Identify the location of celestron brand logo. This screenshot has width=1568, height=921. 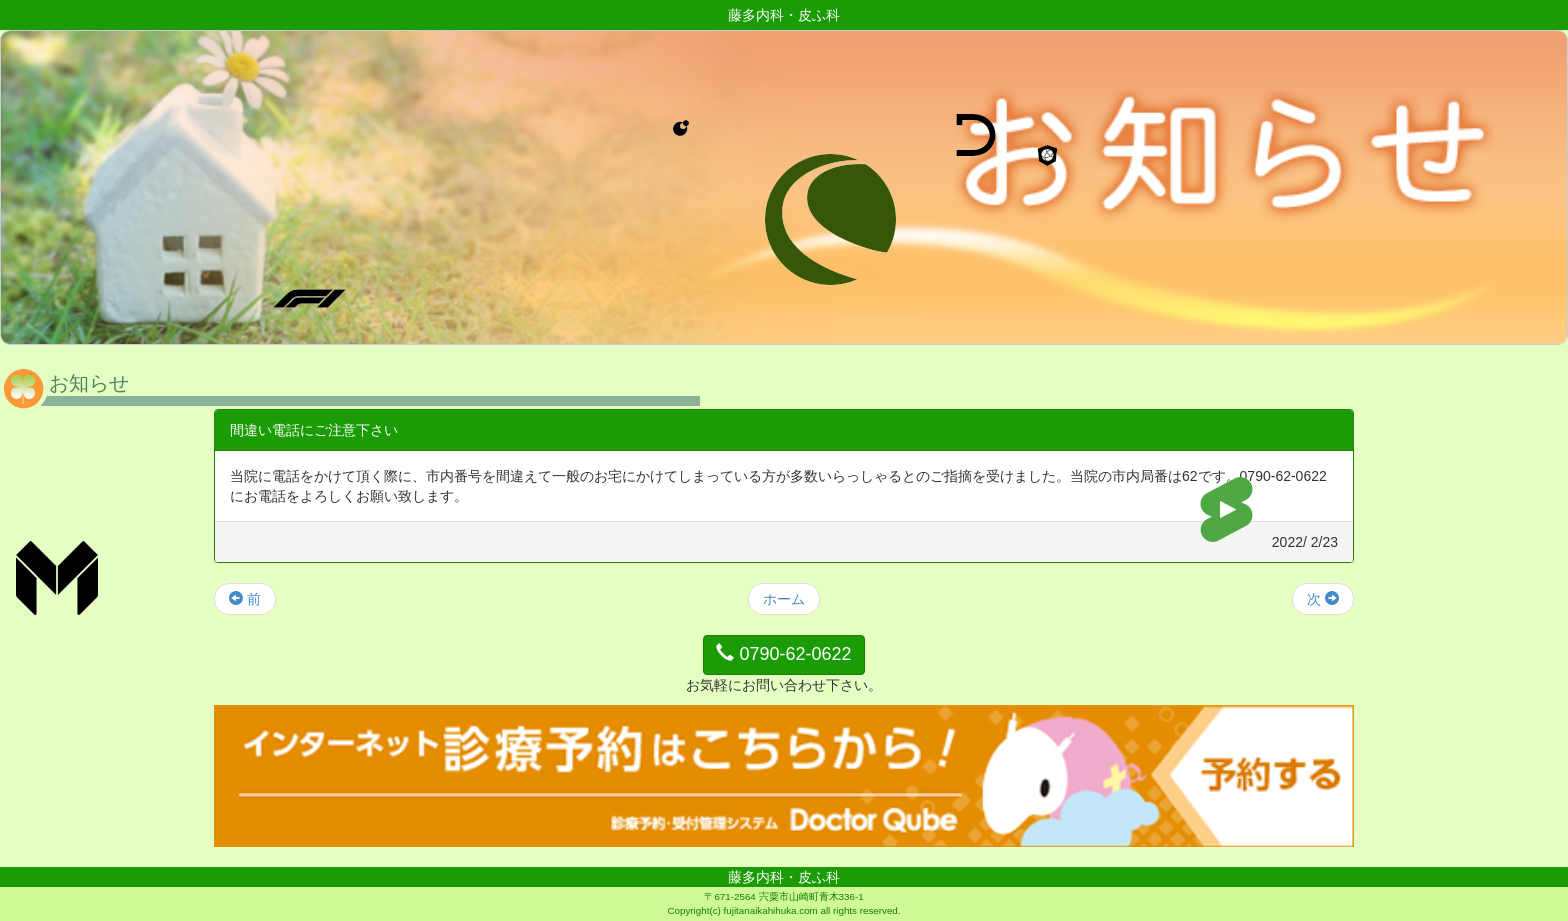
(830, 219).